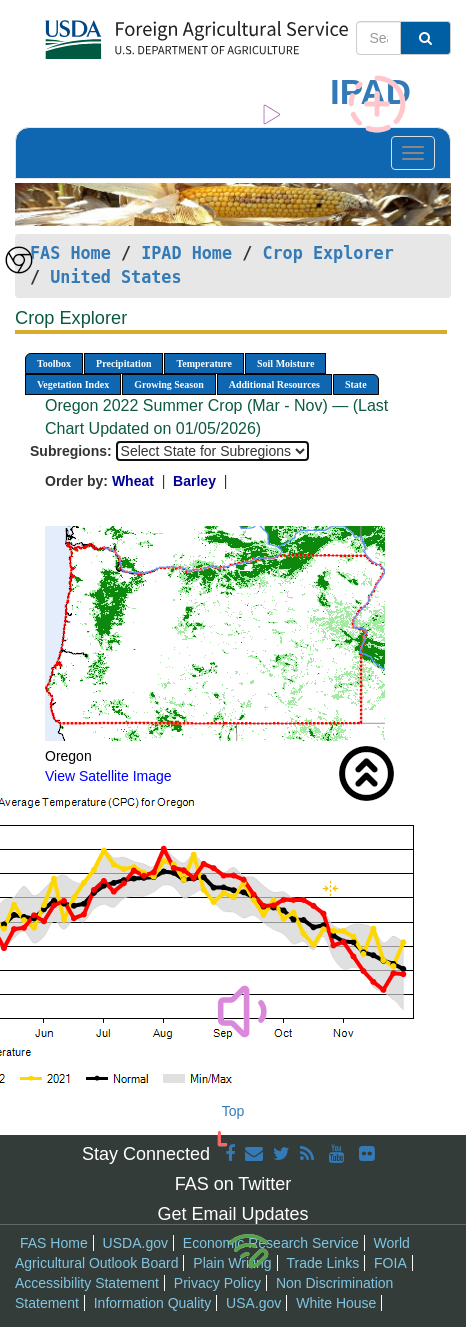 Image resolution: width=466 pixels, height=1327 pixels. Describe the element at coordinates (19, 260) in the screenshot. I see `open google chrome browser` at that location.